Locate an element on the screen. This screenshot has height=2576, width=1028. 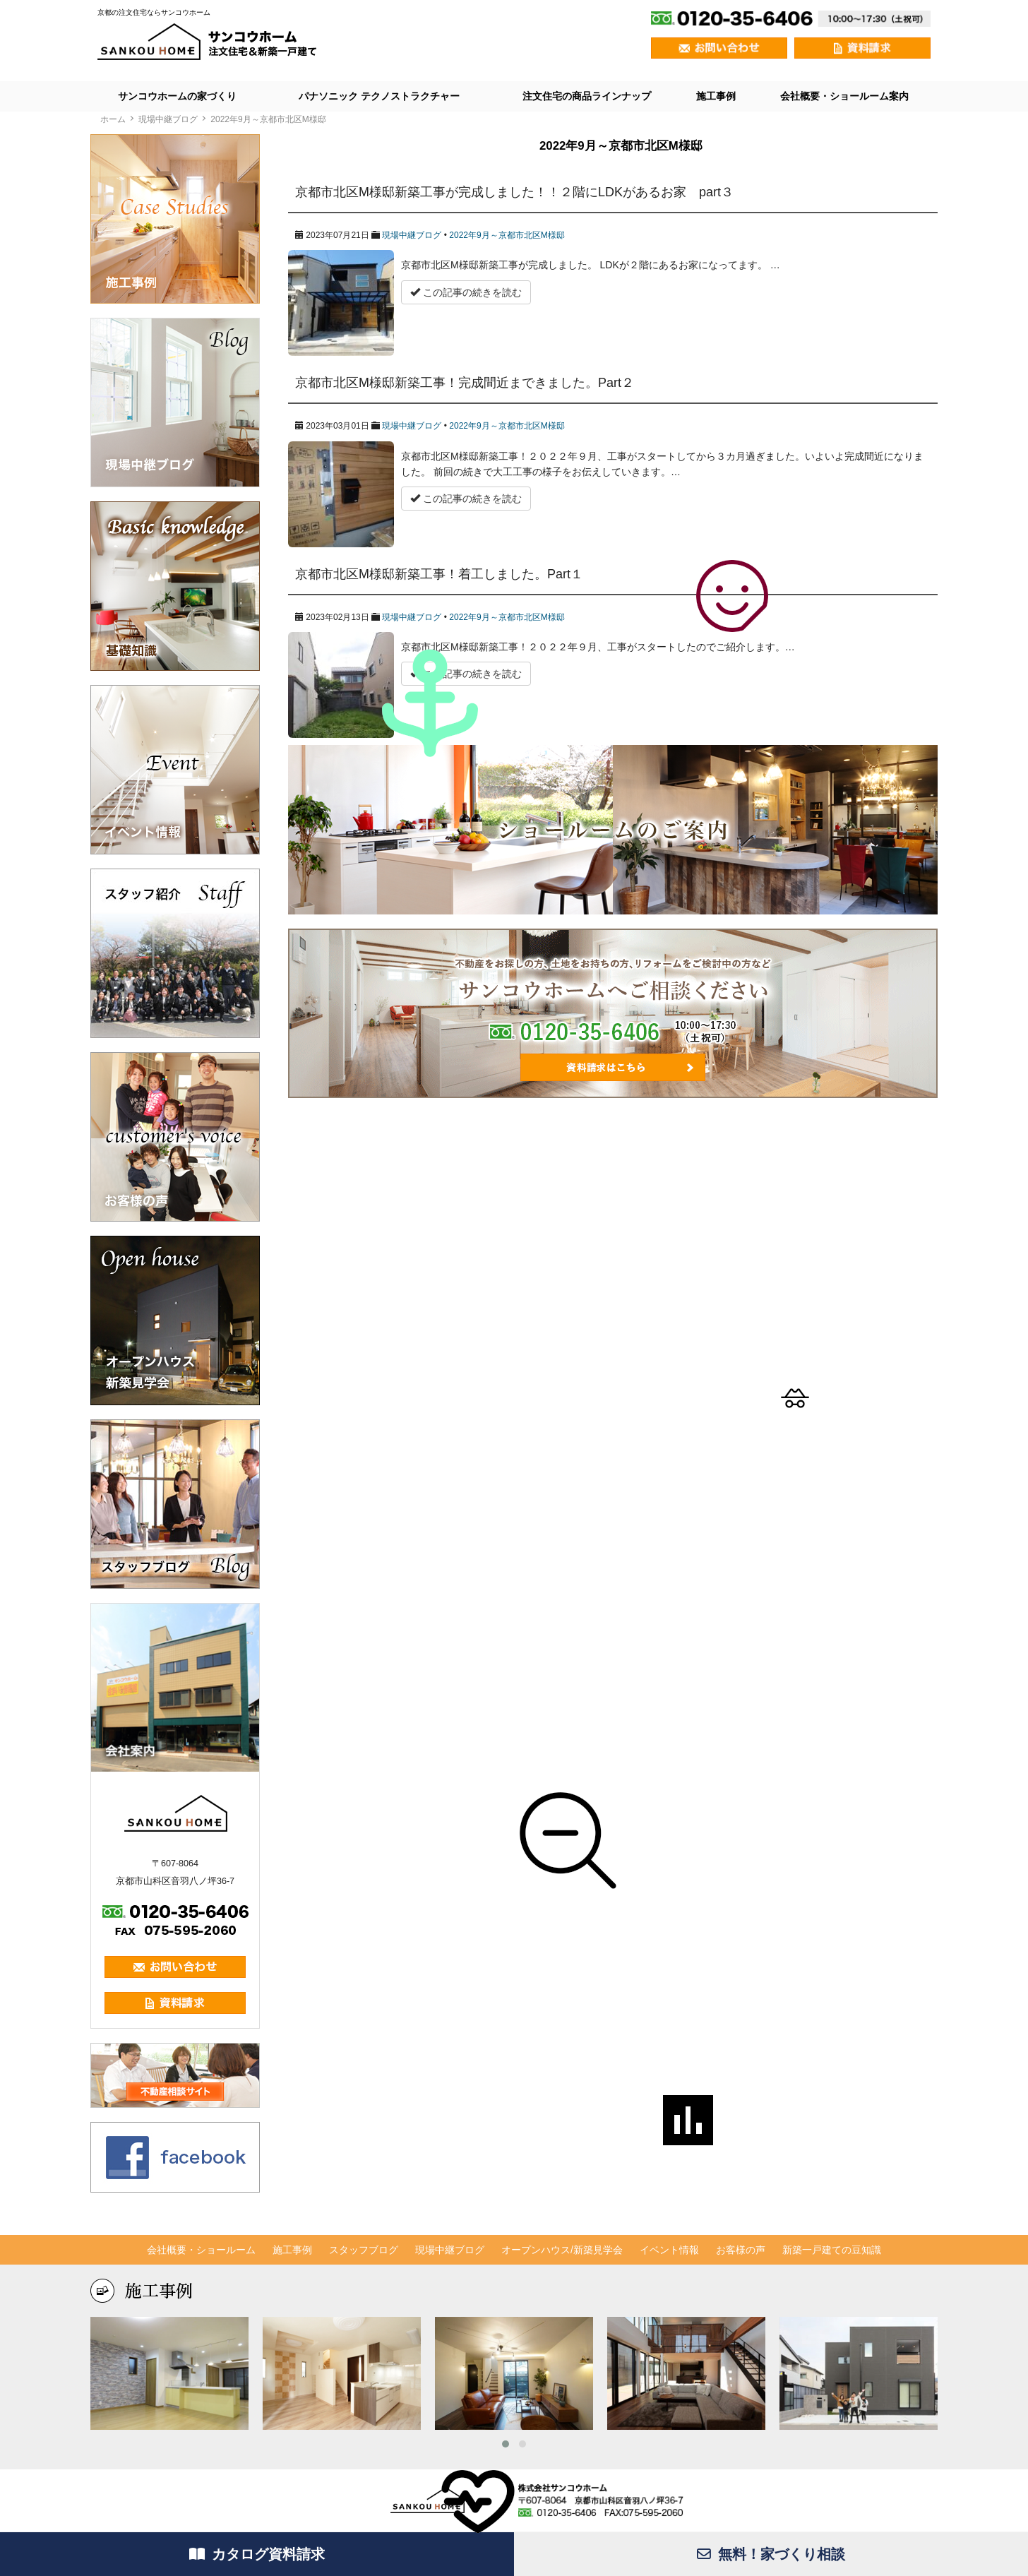
enable incognito or private browsing mode is located at coordinates (795, 1398).